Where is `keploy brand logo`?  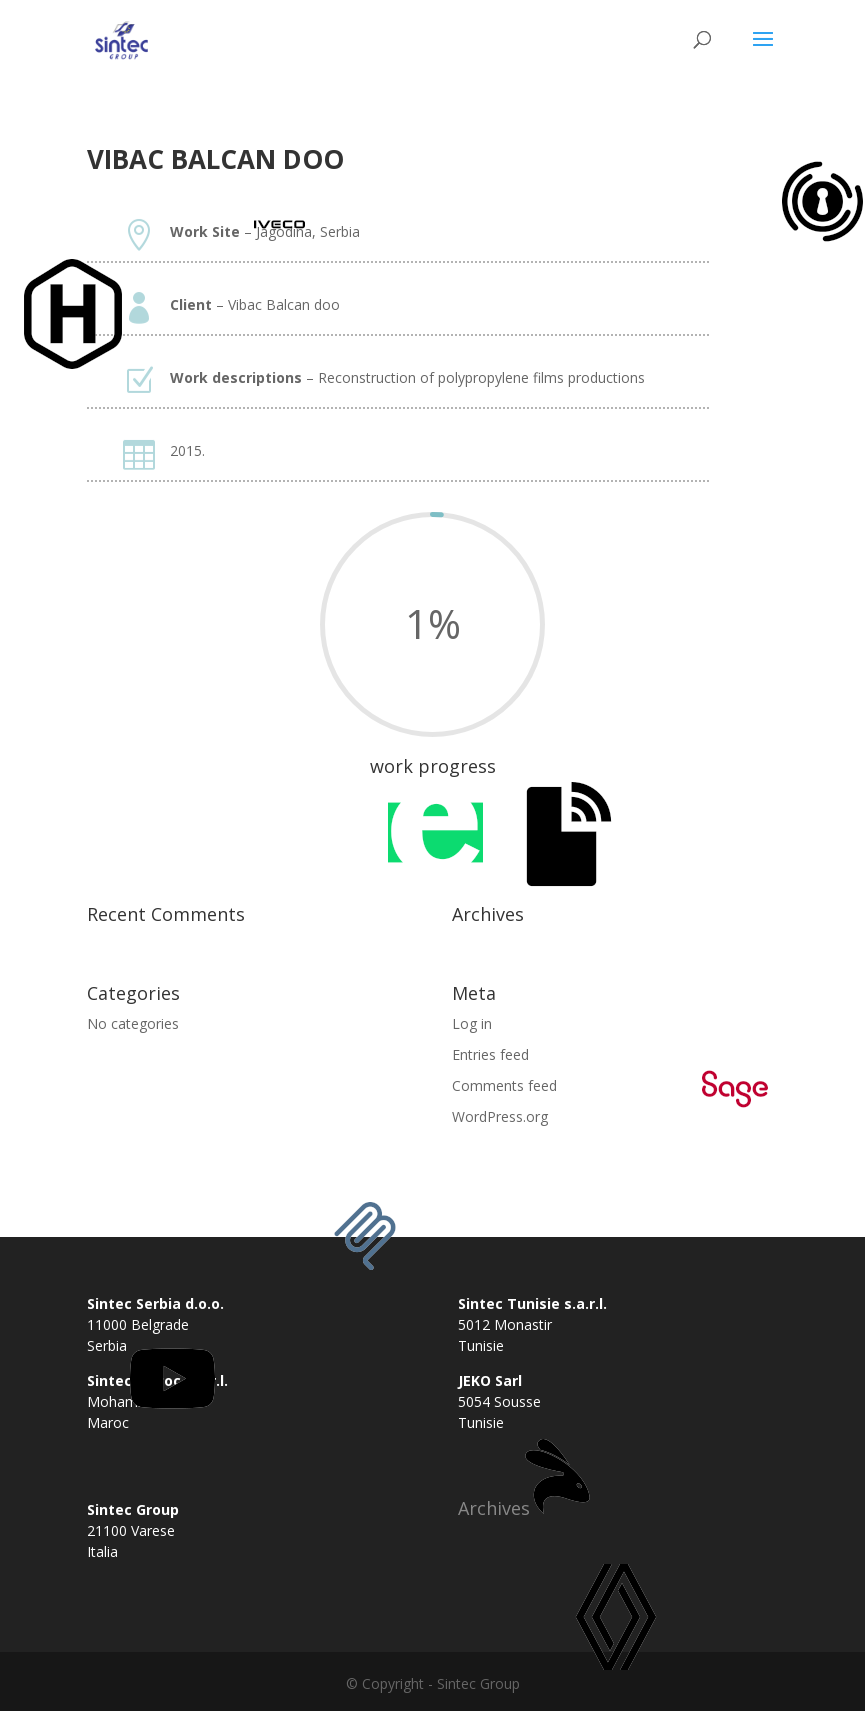
keploy brand logo is located at coordinates (557, 1476).